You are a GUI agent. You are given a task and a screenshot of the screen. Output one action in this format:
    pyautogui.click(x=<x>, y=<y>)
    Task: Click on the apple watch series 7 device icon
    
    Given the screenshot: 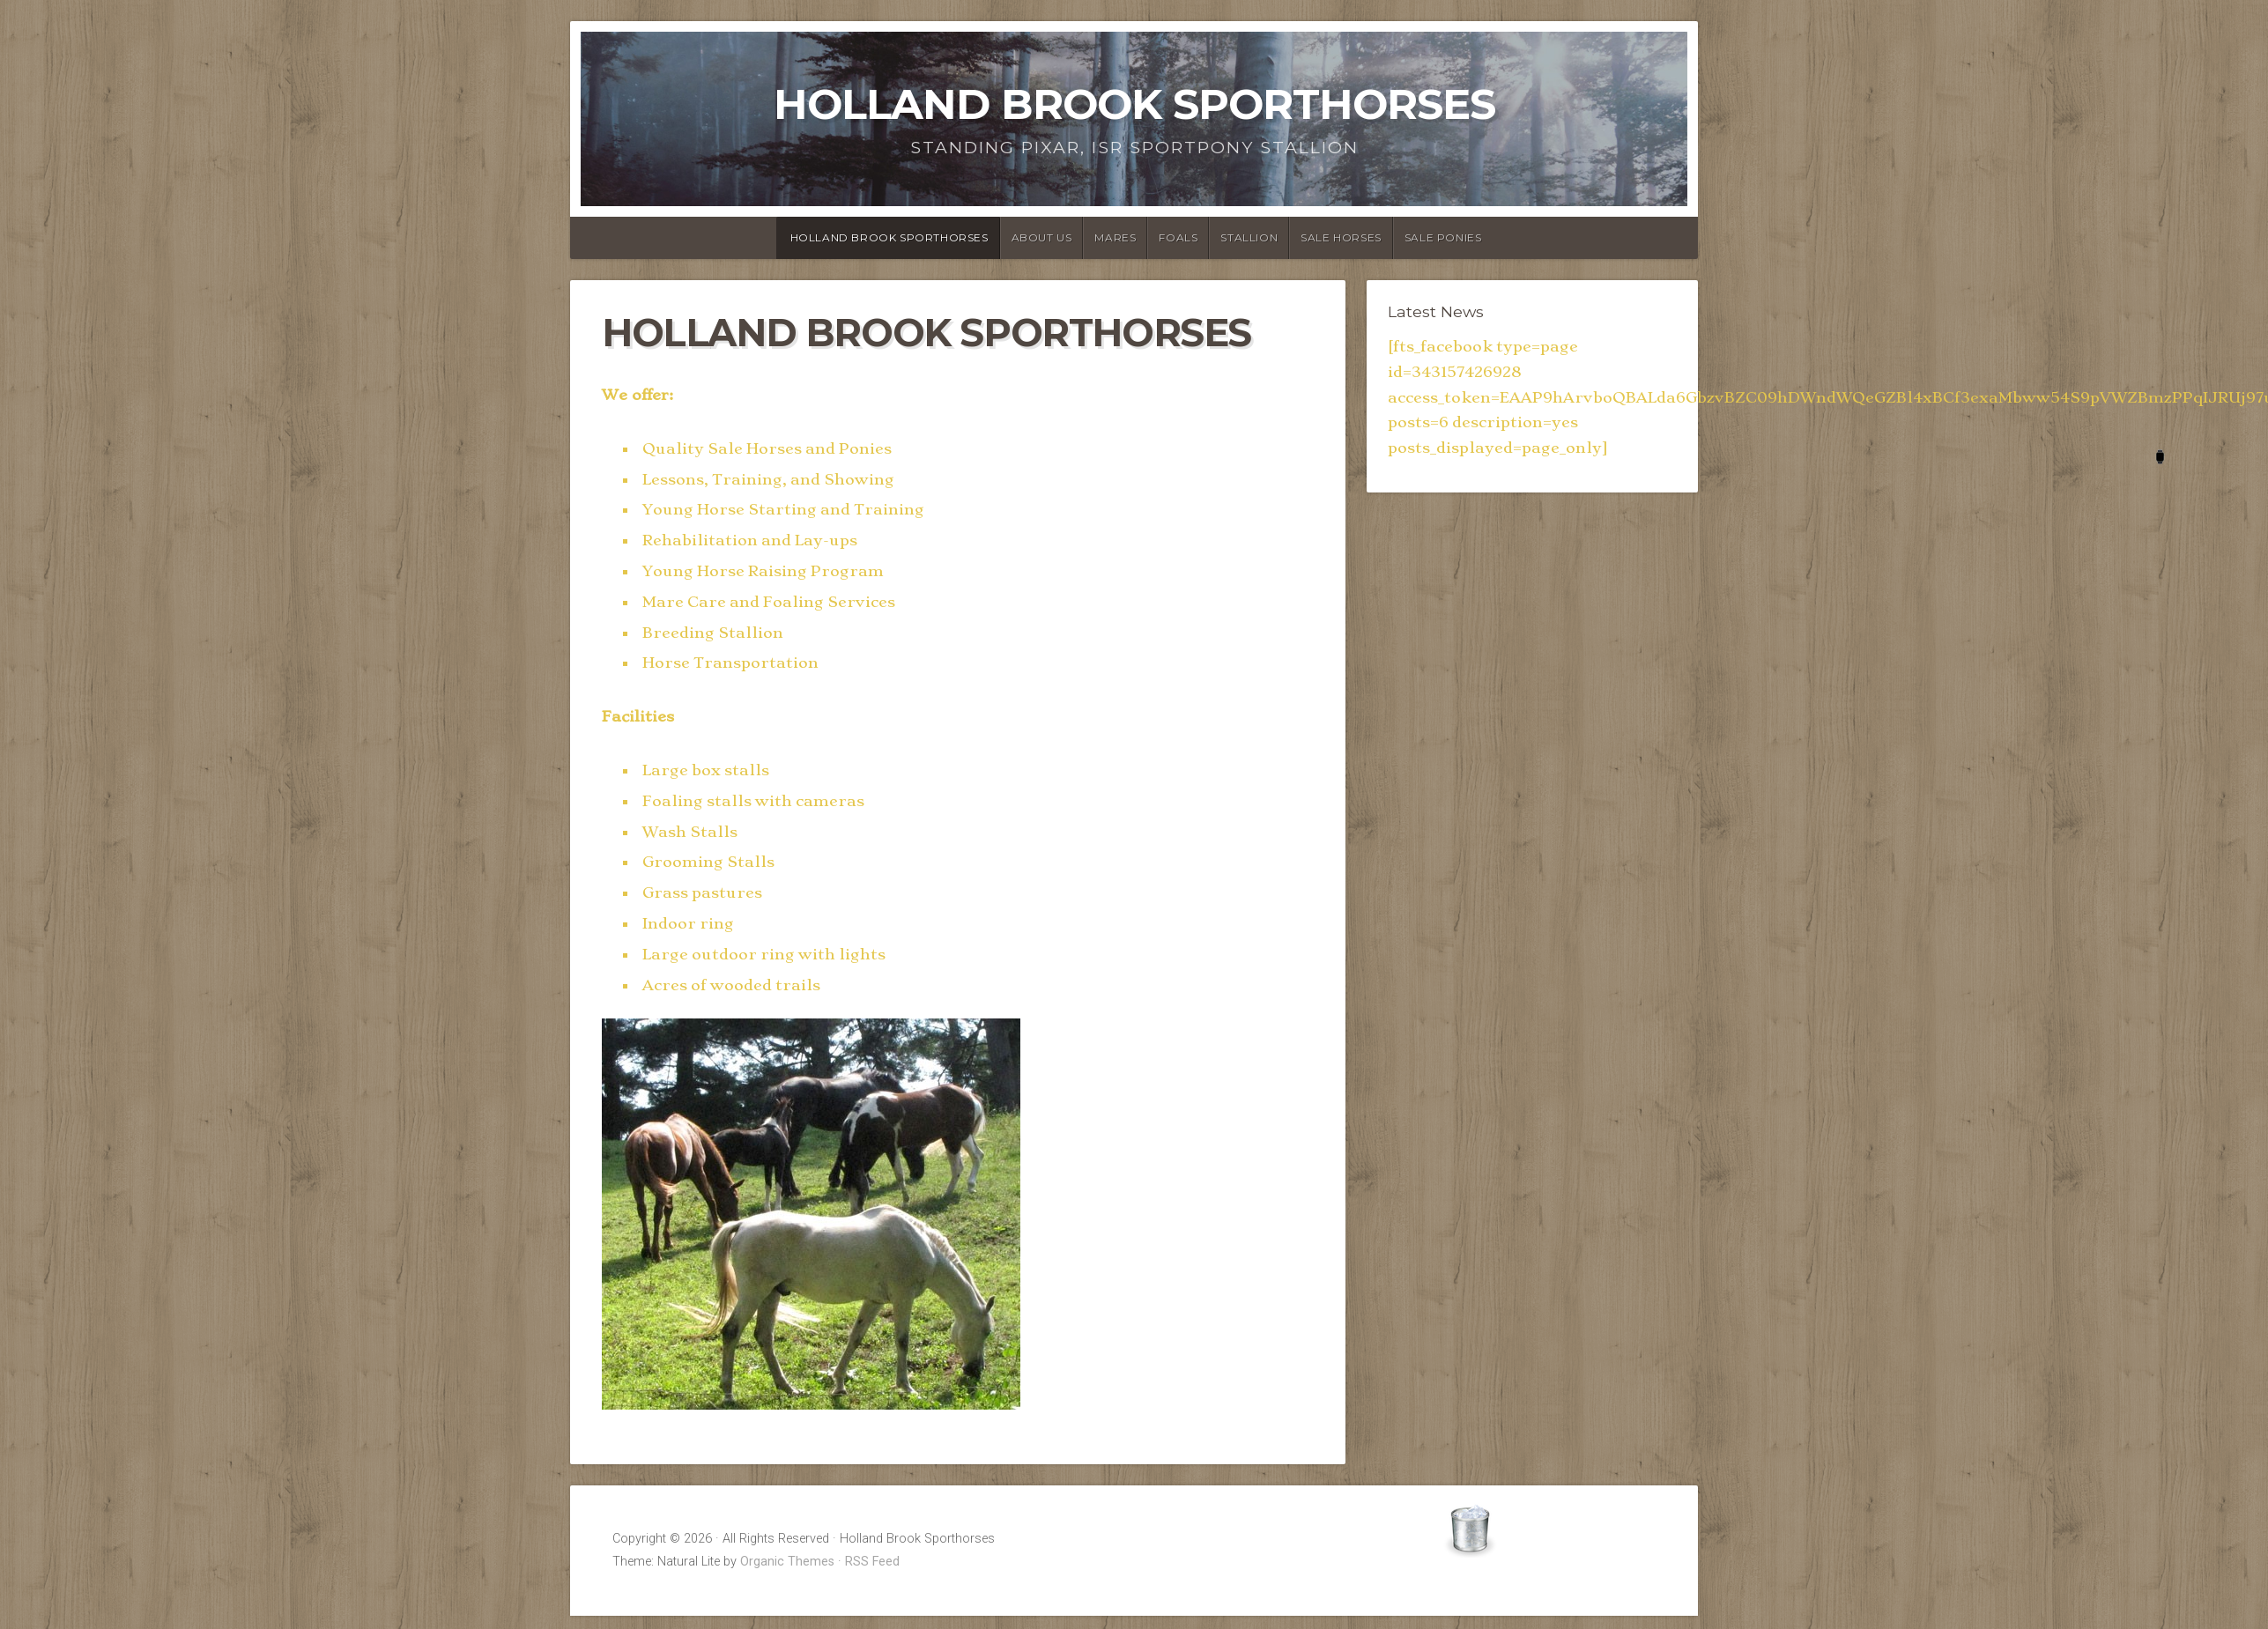 What is the action you would take?
    pyautogui.click(x=2160, y=456)
    